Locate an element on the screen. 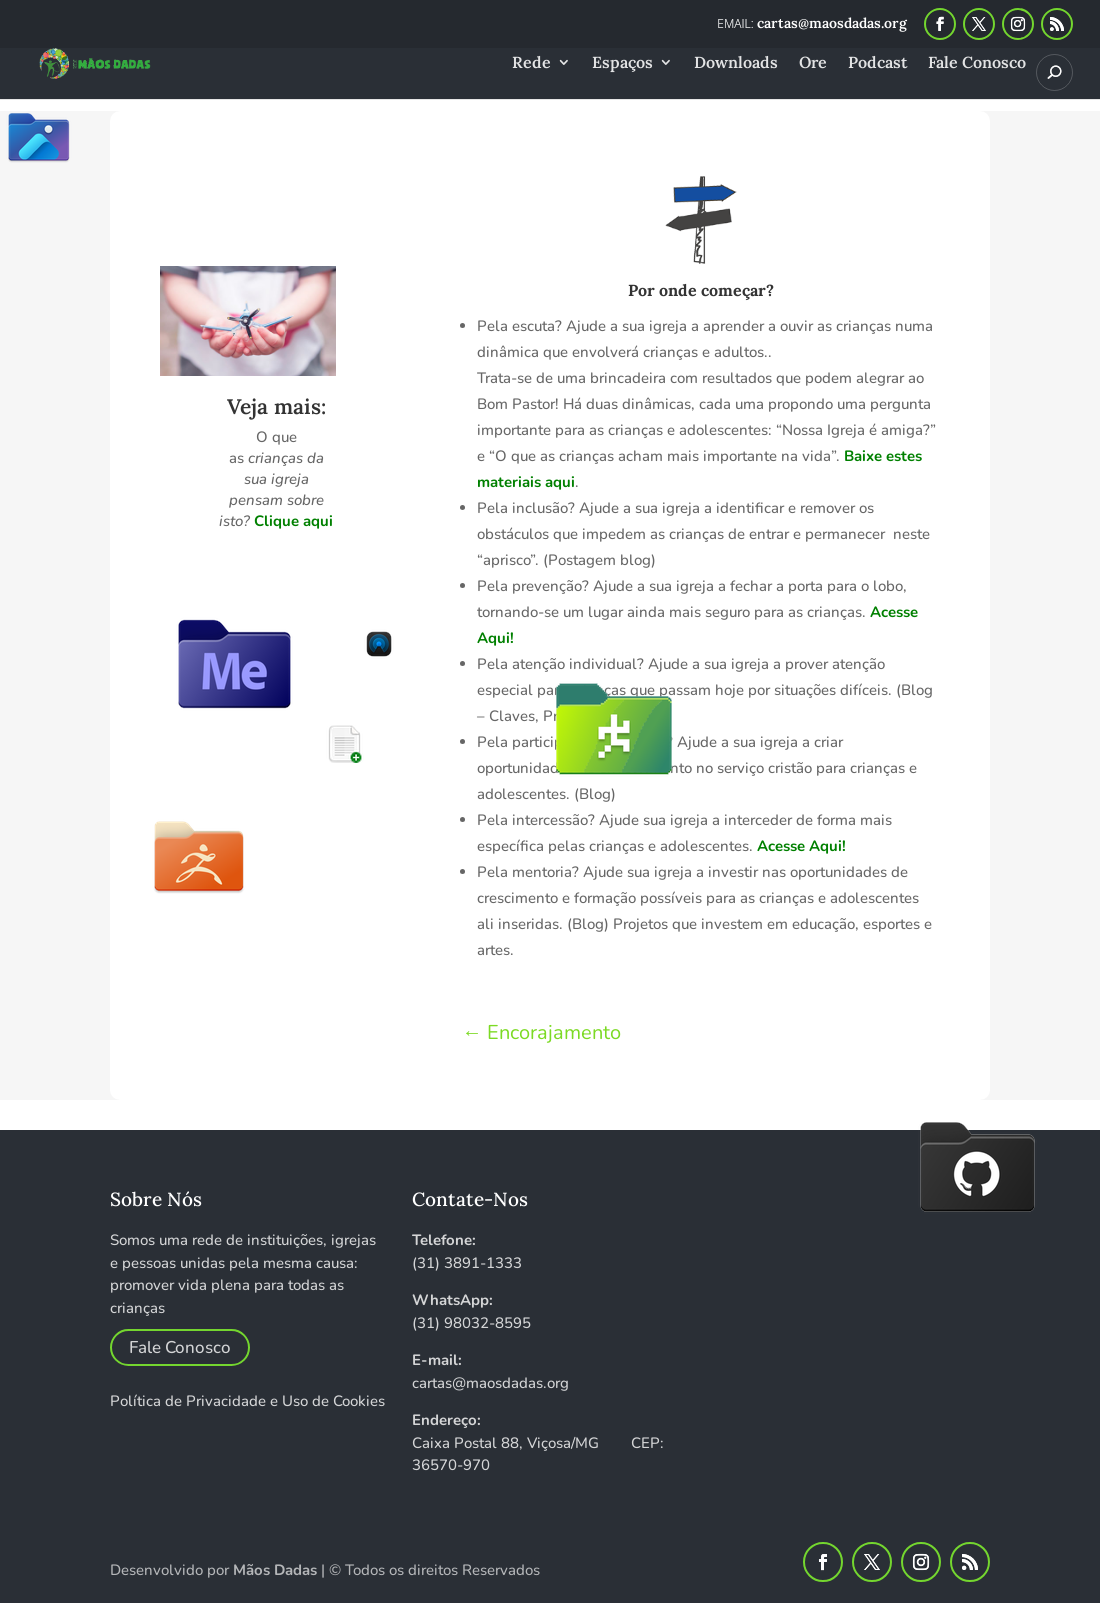 The height and width of the screenshot is (1603, 1100). open zbrush project files folder is located at coordinates (198, 858).